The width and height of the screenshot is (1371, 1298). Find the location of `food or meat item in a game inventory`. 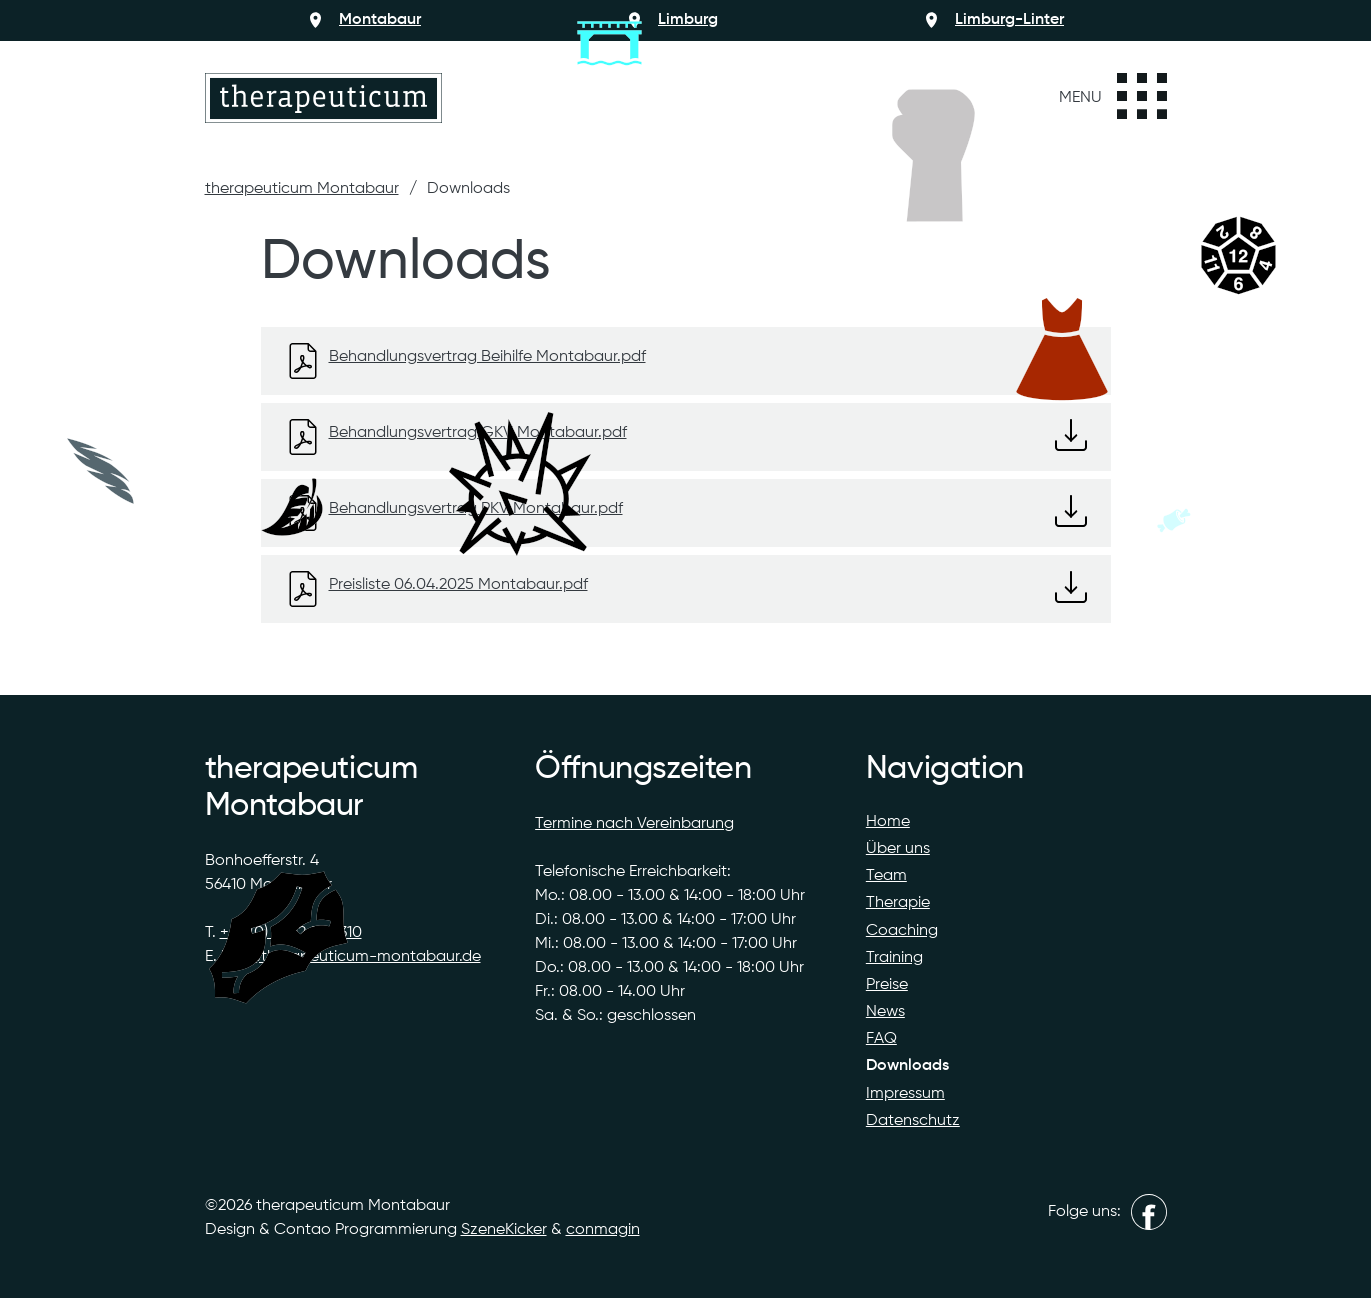

food or meat item in a game inventory is located at coordinates (1173, 519).